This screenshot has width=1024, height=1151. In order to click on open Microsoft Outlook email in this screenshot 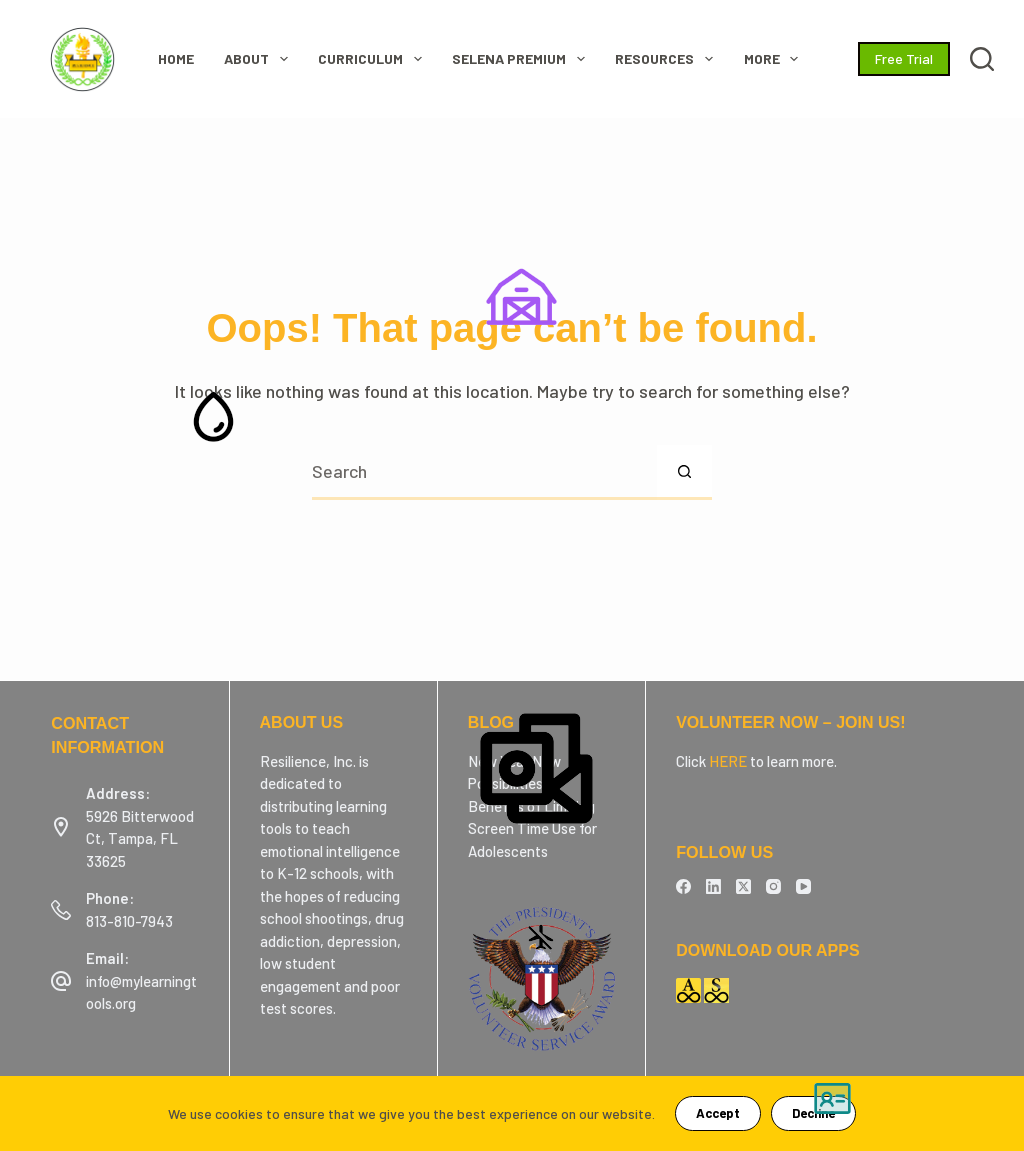, I will do `click(537, 768)`.